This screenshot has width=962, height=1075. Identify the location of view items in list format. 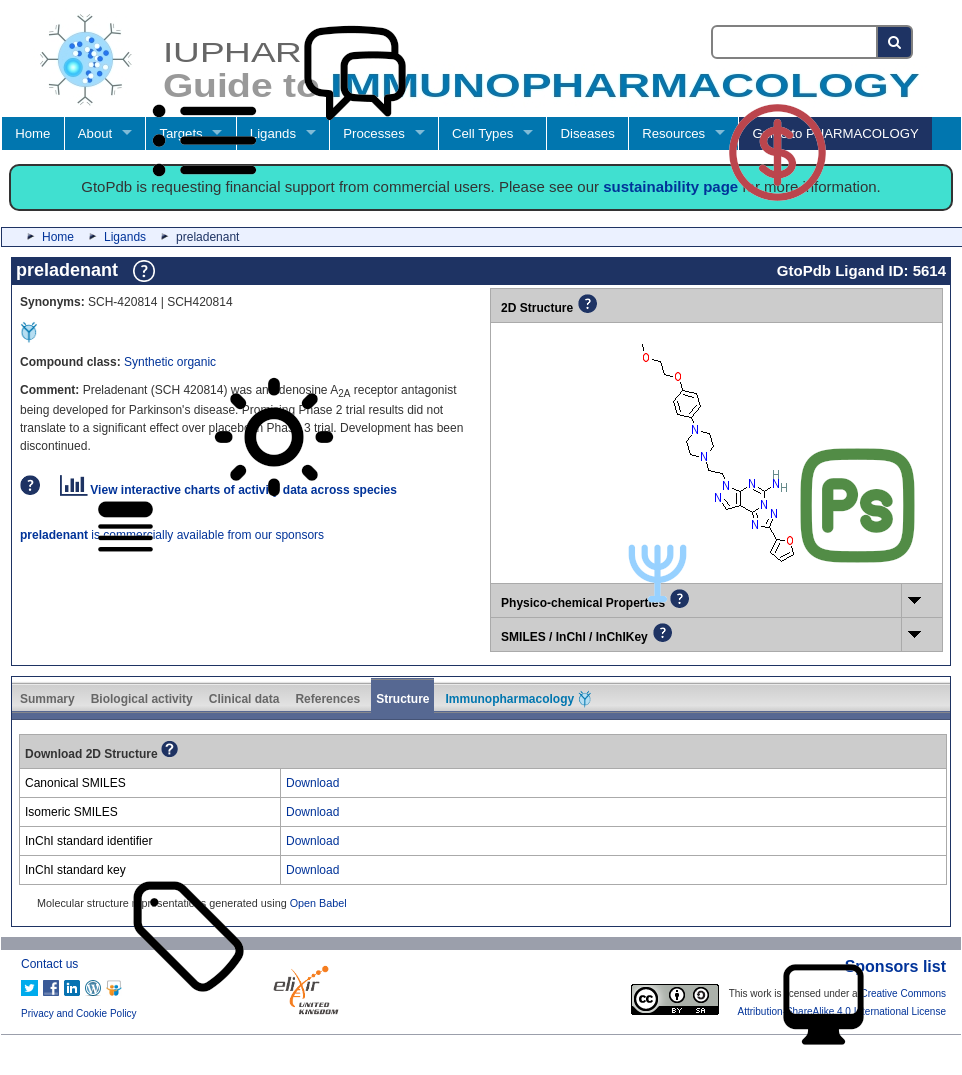
(205, 140).